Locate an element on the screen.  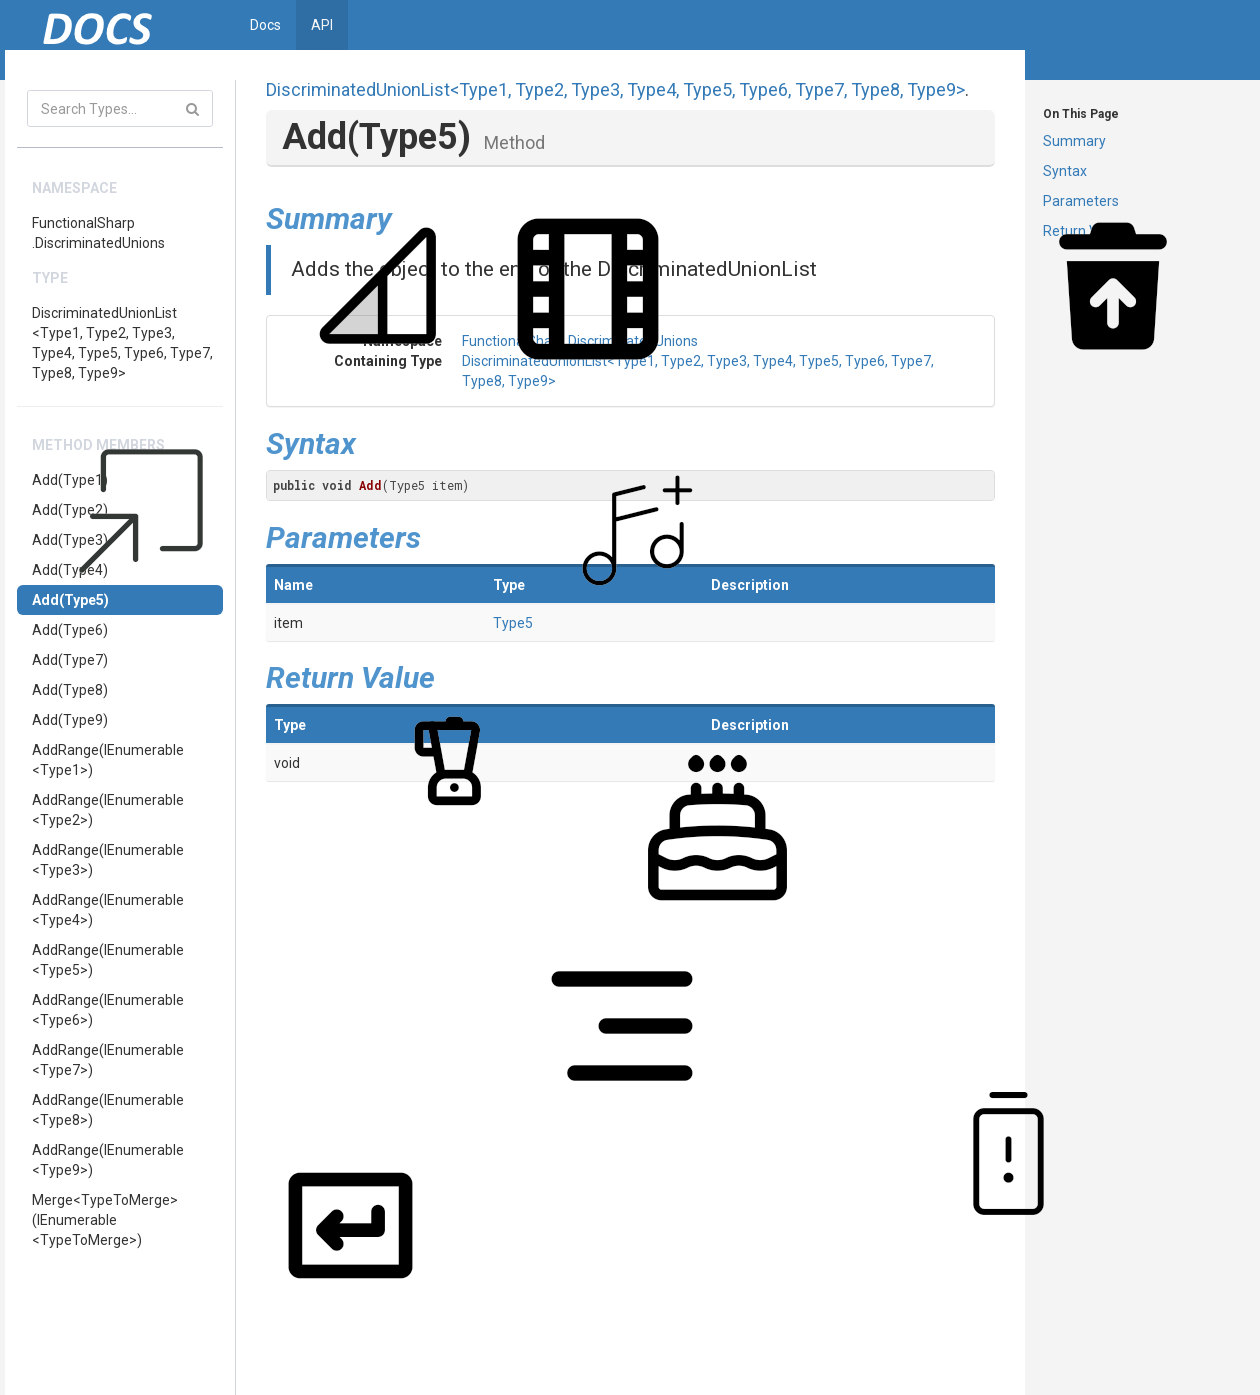
indicates medium cellular signal strength is located at coordinates (387, 290).